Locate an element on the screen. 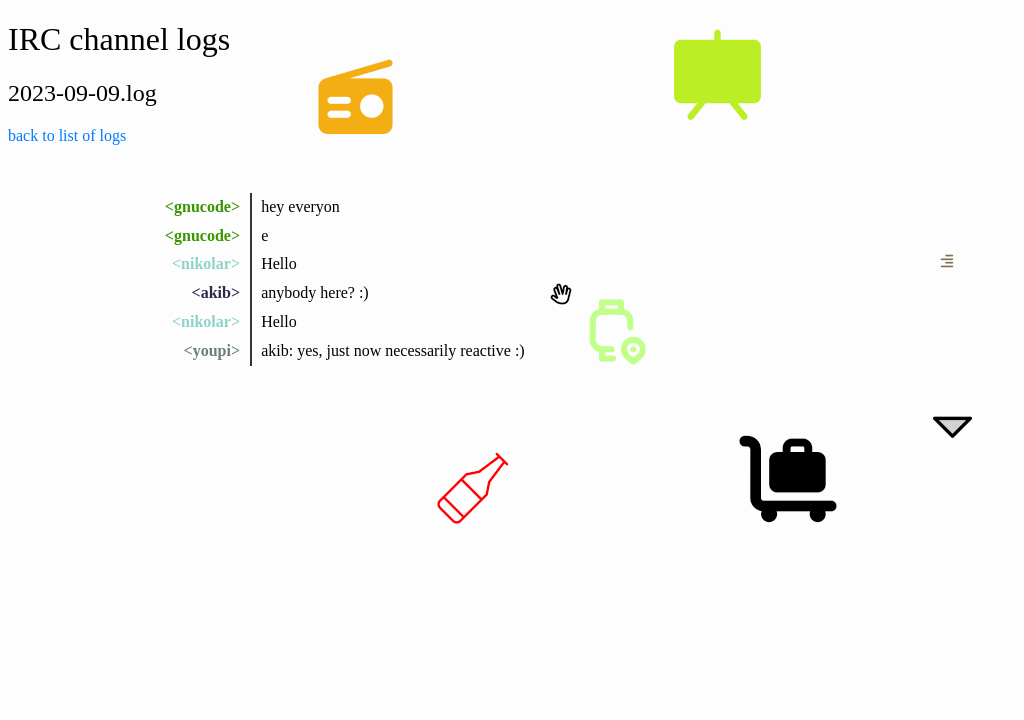 Image resolution: width=1024 pixels, height=720 pixels. browse beer or beverage options is located at coordinates (471, 489).